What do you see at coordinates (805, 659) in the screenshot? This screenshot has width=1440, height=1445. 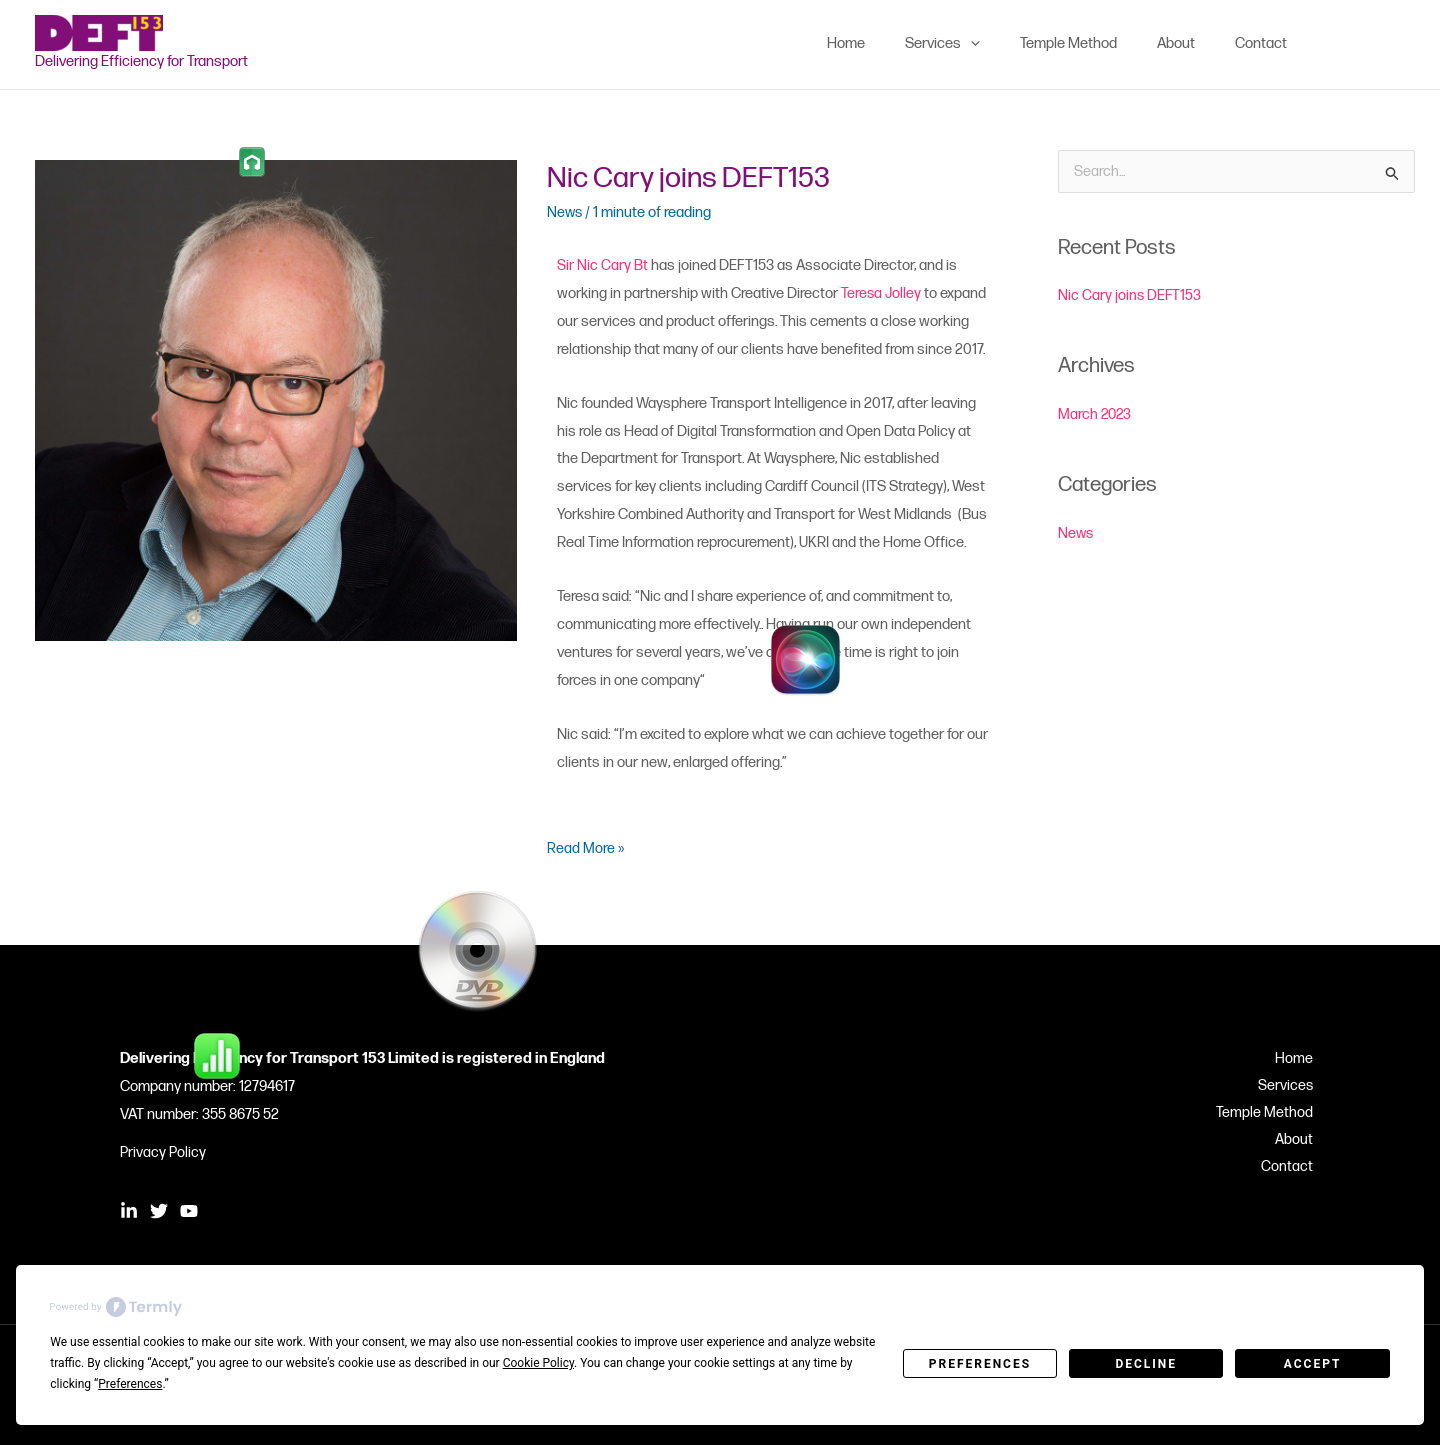 I see `activate siri voice assistant` at bounding box center [805, 659].